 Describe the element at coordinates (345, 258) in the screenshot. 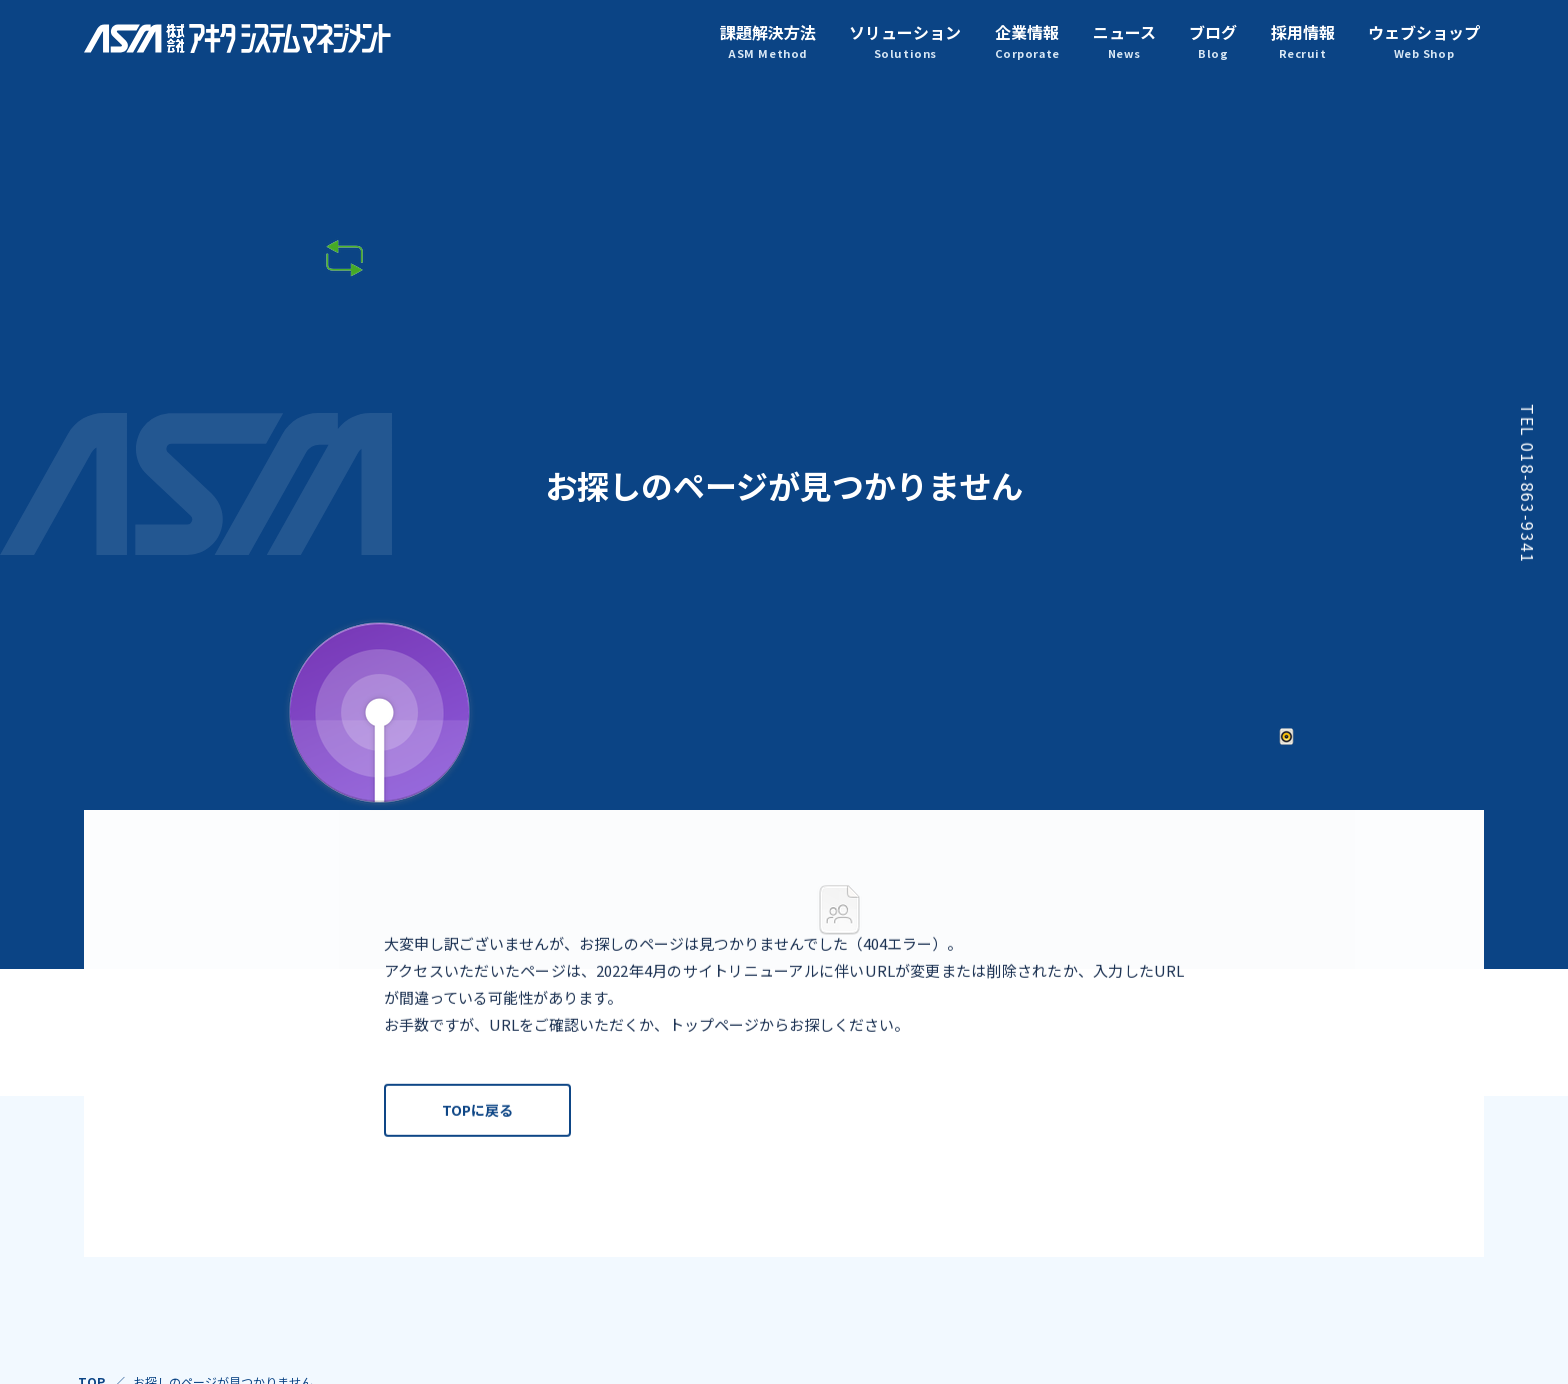

I see `sync or refresh mail inbox` at that location.